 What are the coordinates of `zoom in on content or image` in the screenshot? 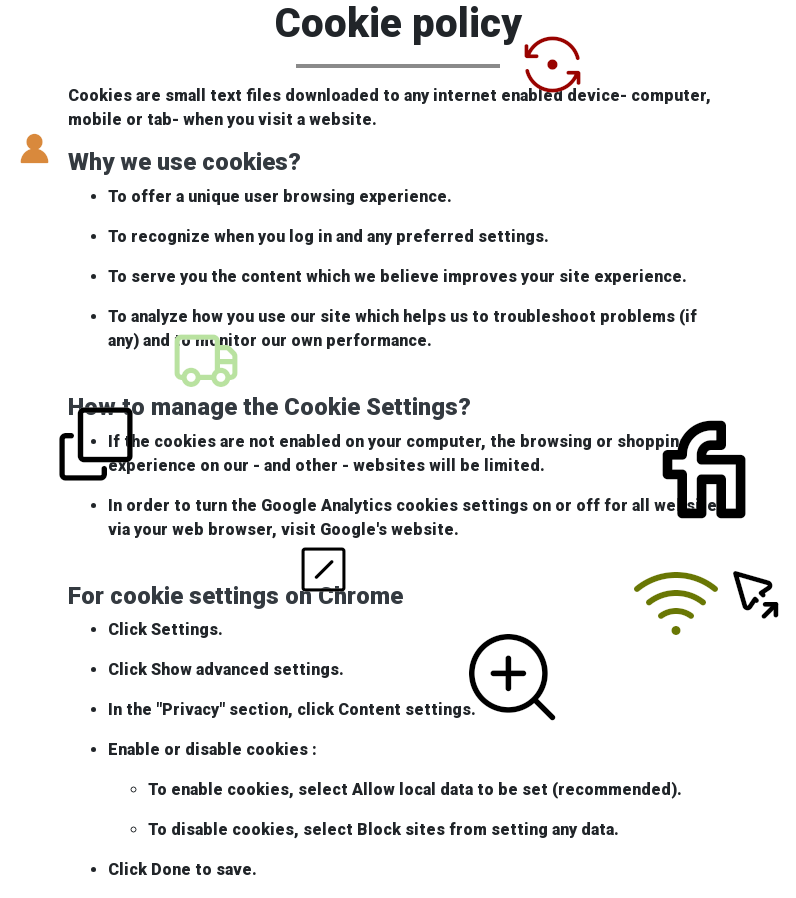 It's located at (514, 679).